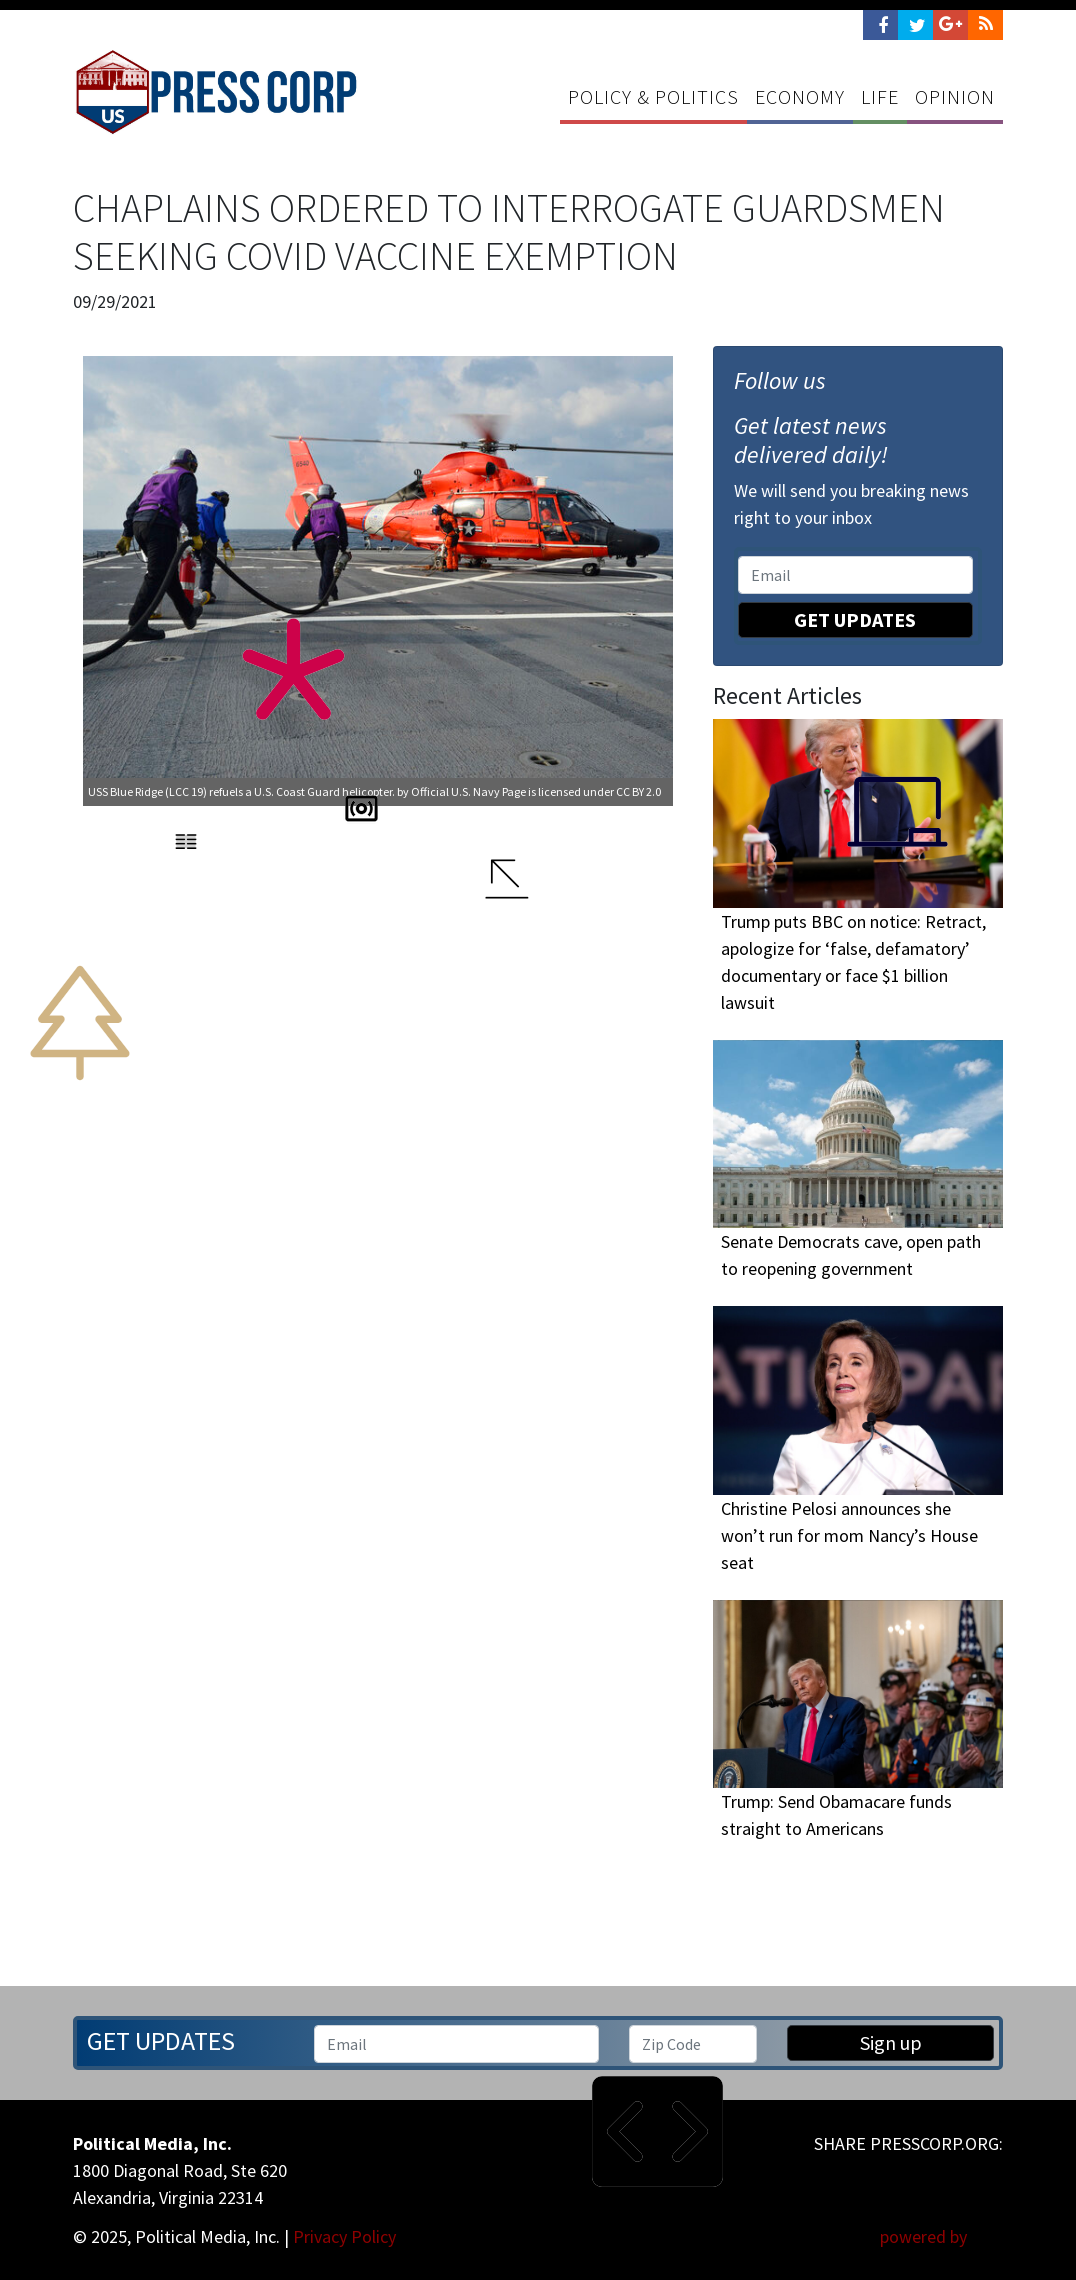 This screenshot has width=1076, height=2280. I want to click on enable surround sound audio, so click(361, 808).